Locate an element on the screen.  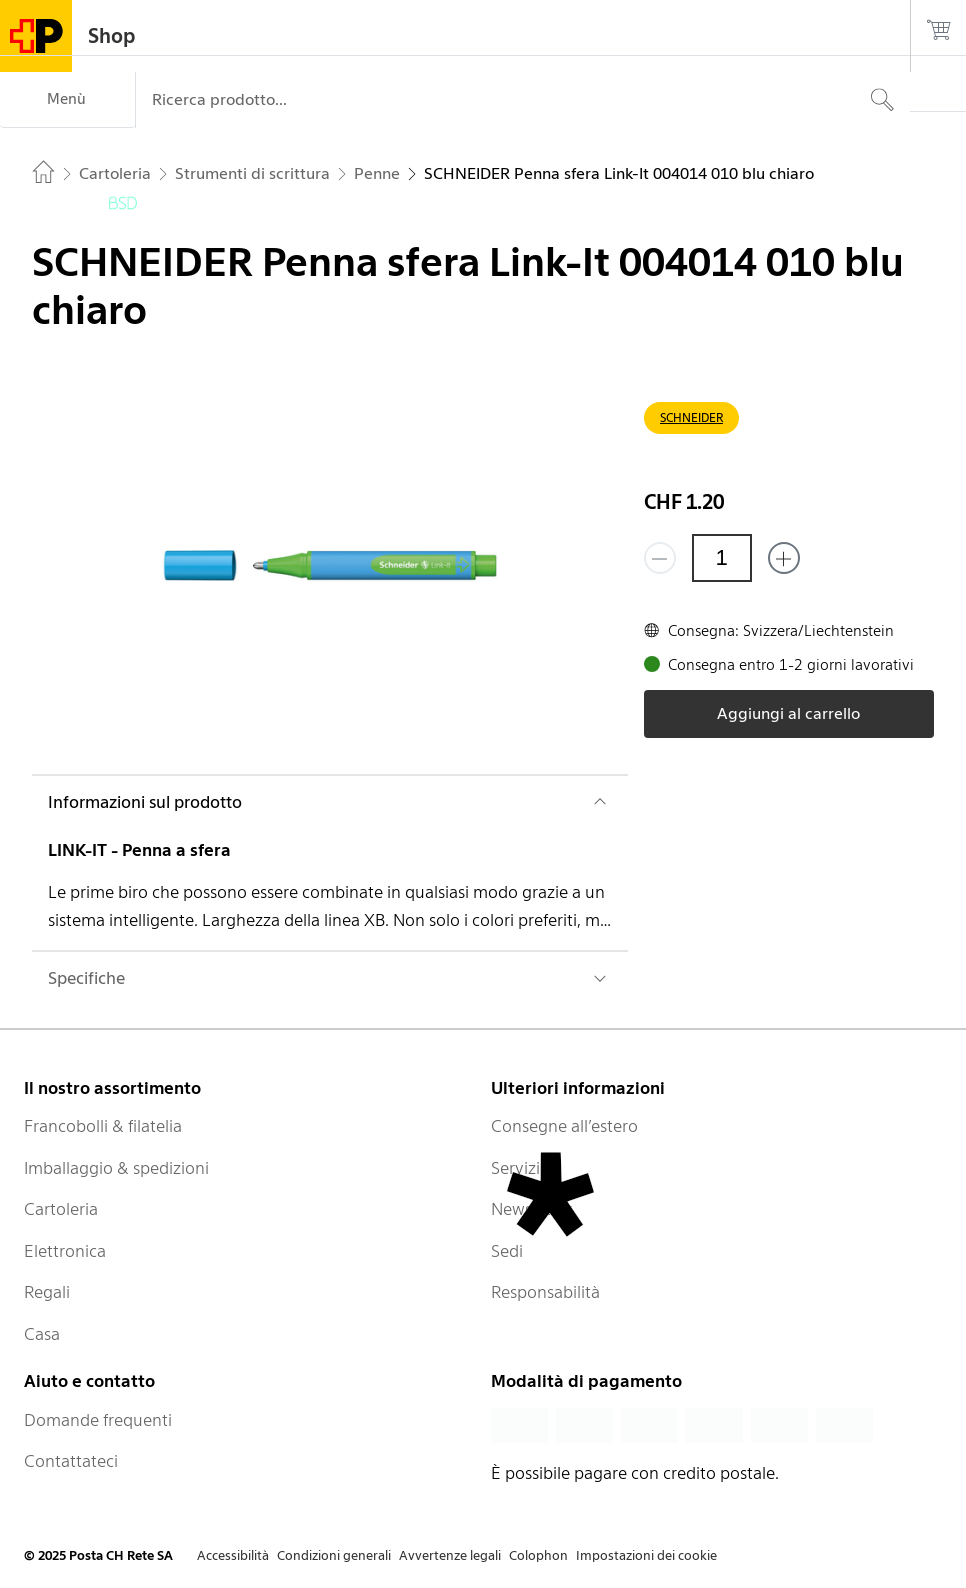
diaspora social network logo is located at coordinates (550, 1194).